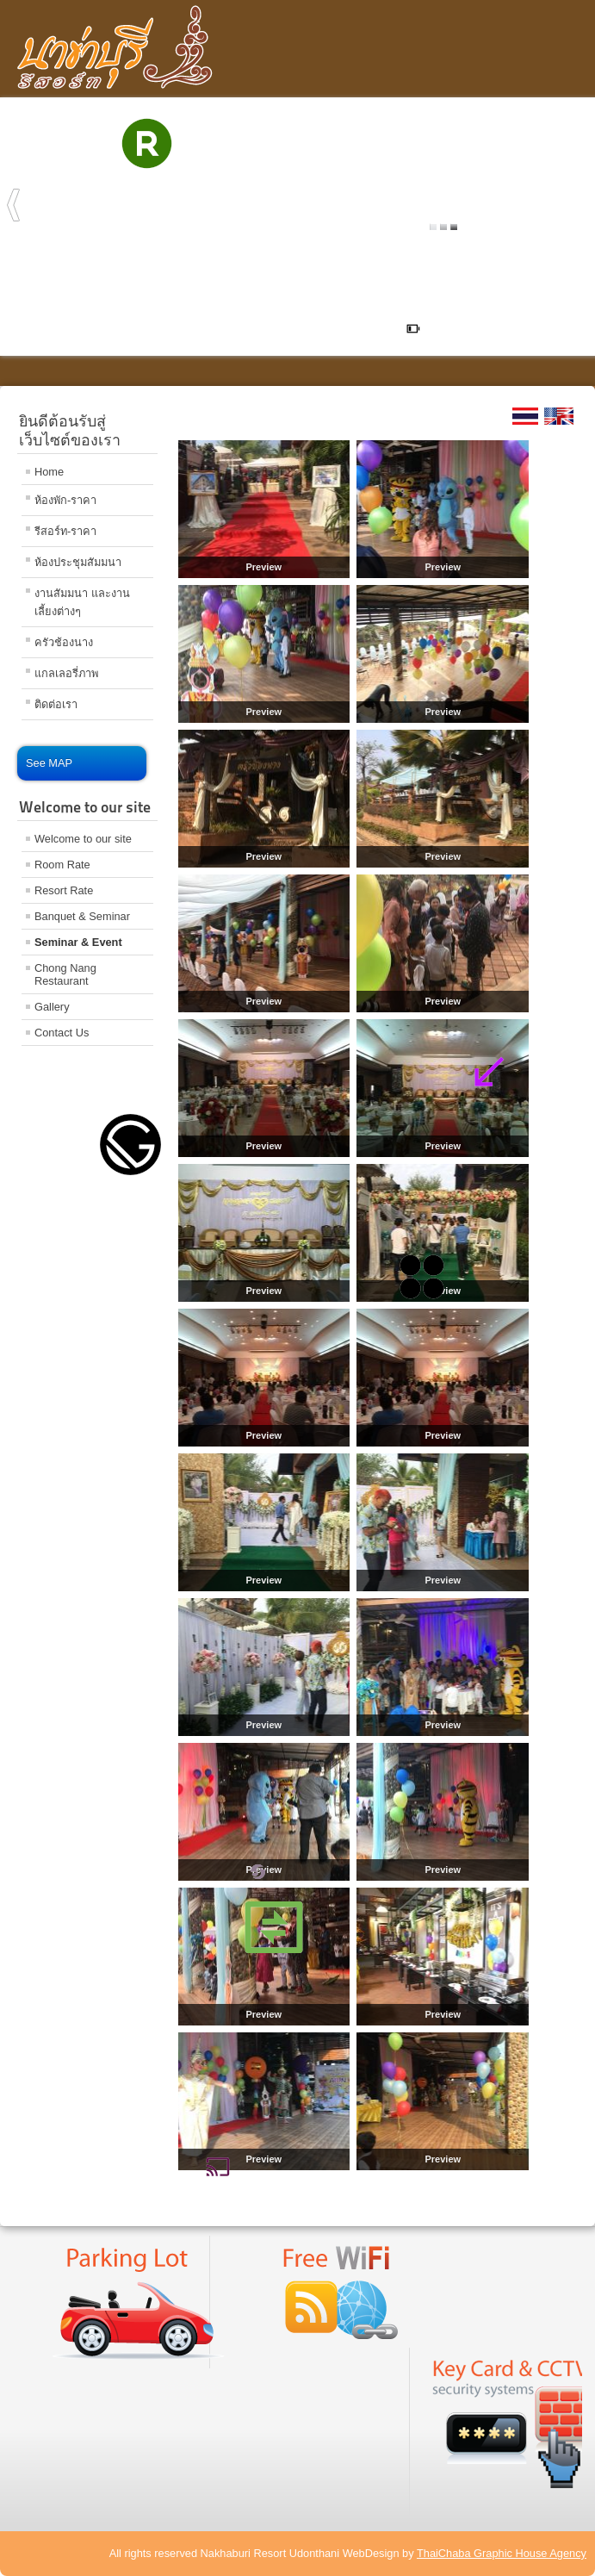  What do you see at coordinates (274, 1927) in the screenshot?
I see `exchange or swap currencies` at bounding box center [274, 1927].